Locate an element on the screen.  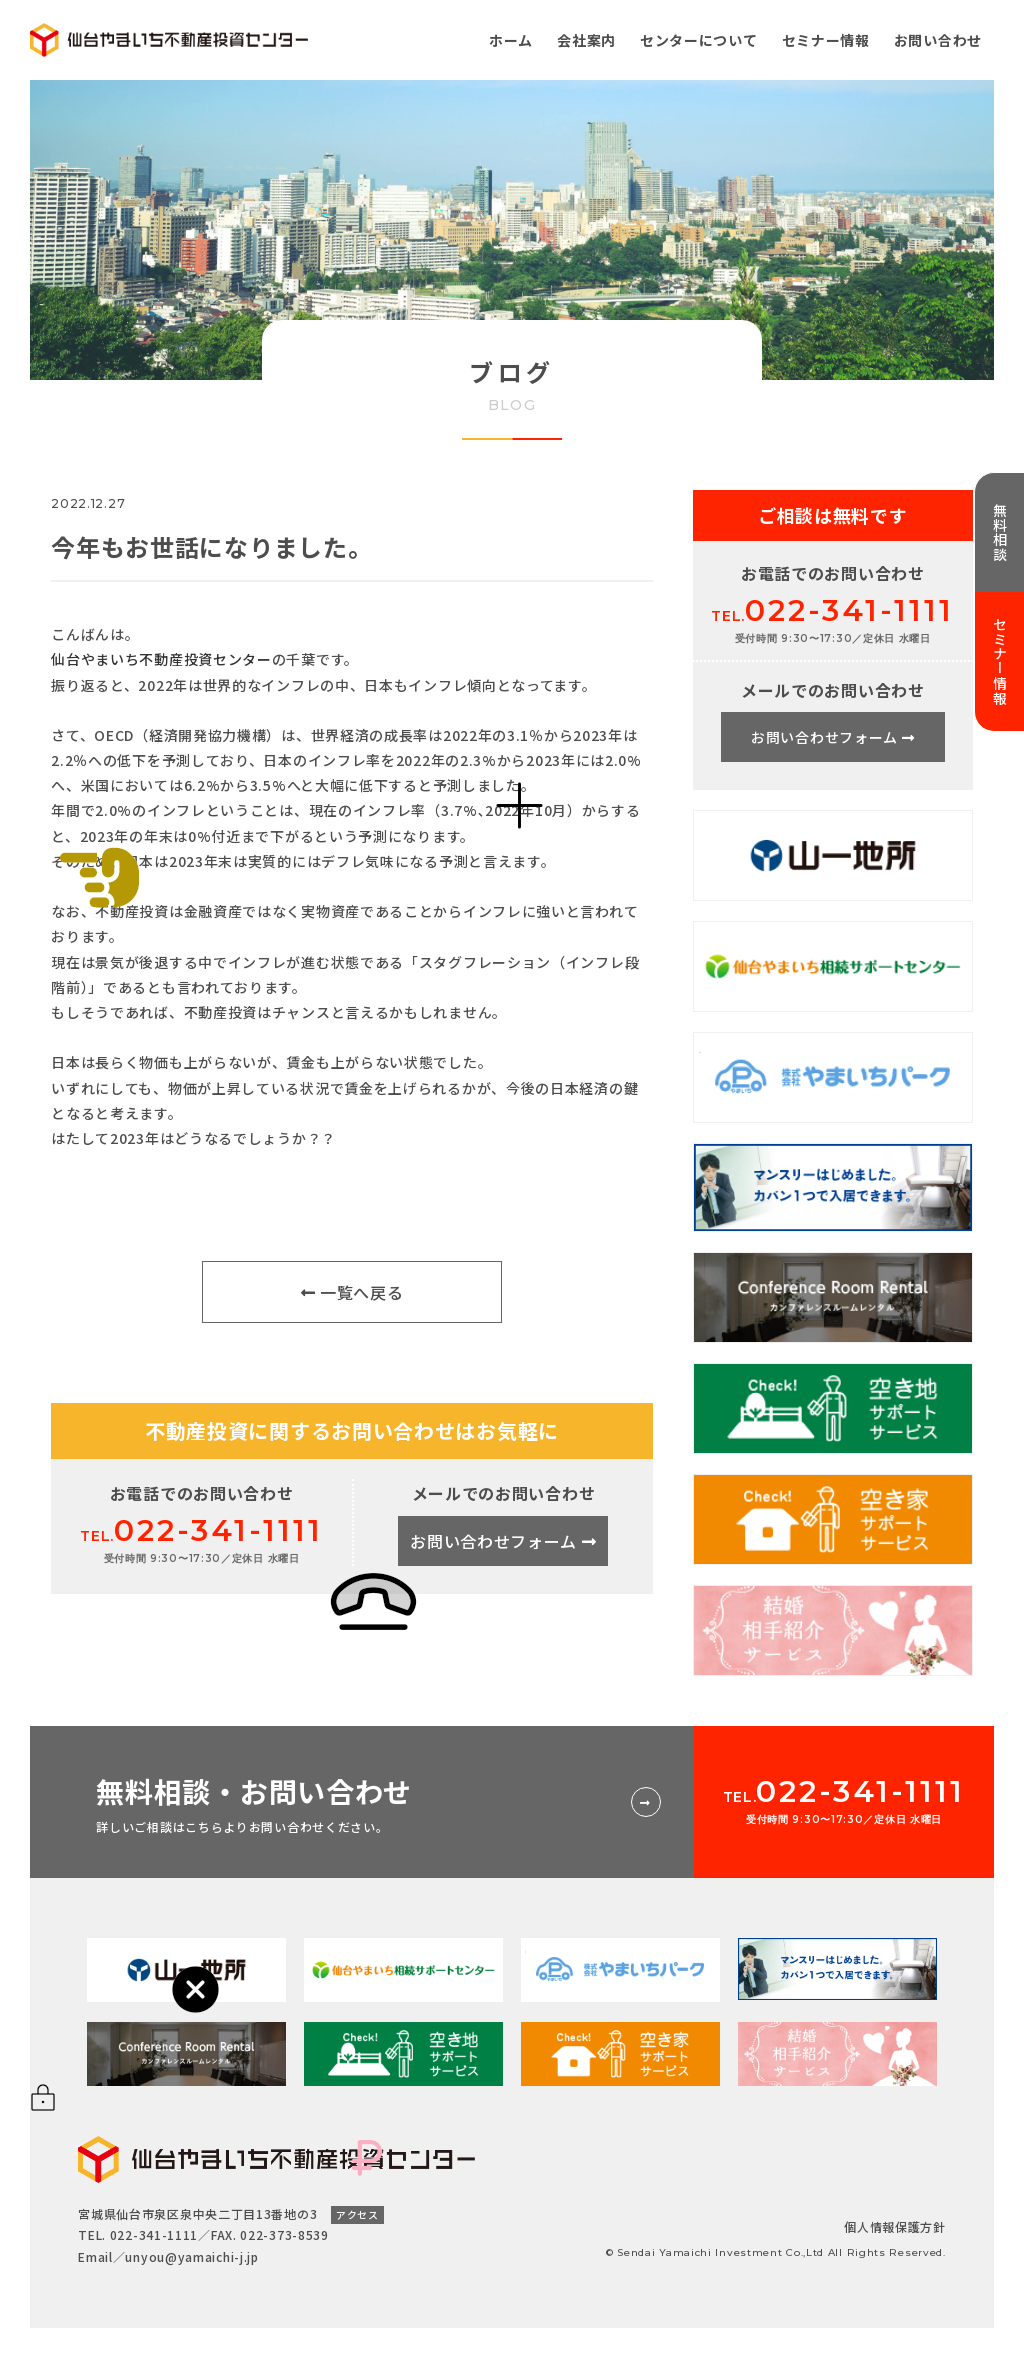
close or dismiss a dialog is located at coordinates (195, 1989).